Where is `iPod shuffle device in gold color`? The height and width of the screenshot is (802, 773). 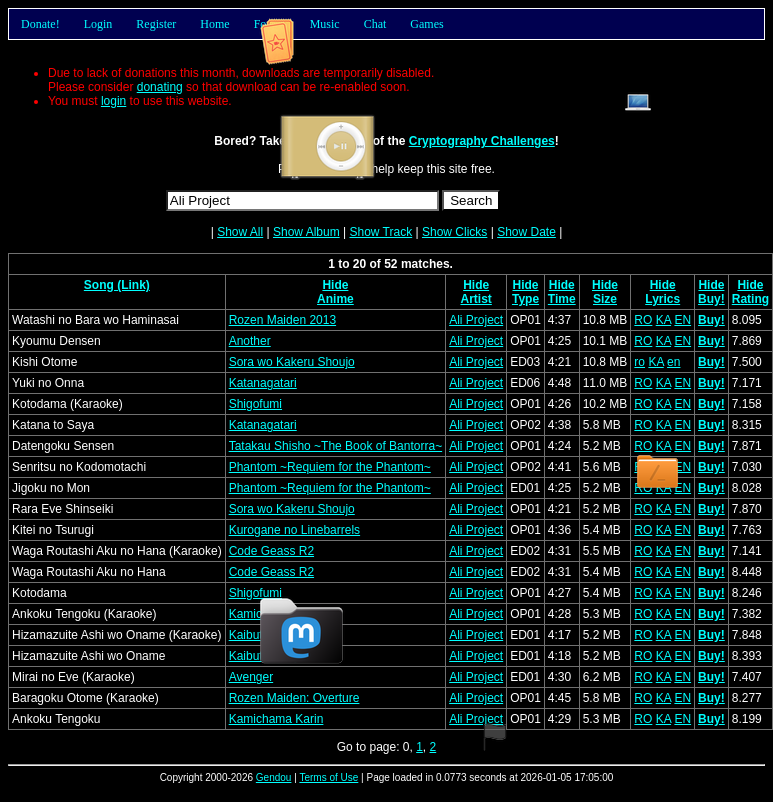 iPod shuffle device in gold color is located at coordinates (327, 129).